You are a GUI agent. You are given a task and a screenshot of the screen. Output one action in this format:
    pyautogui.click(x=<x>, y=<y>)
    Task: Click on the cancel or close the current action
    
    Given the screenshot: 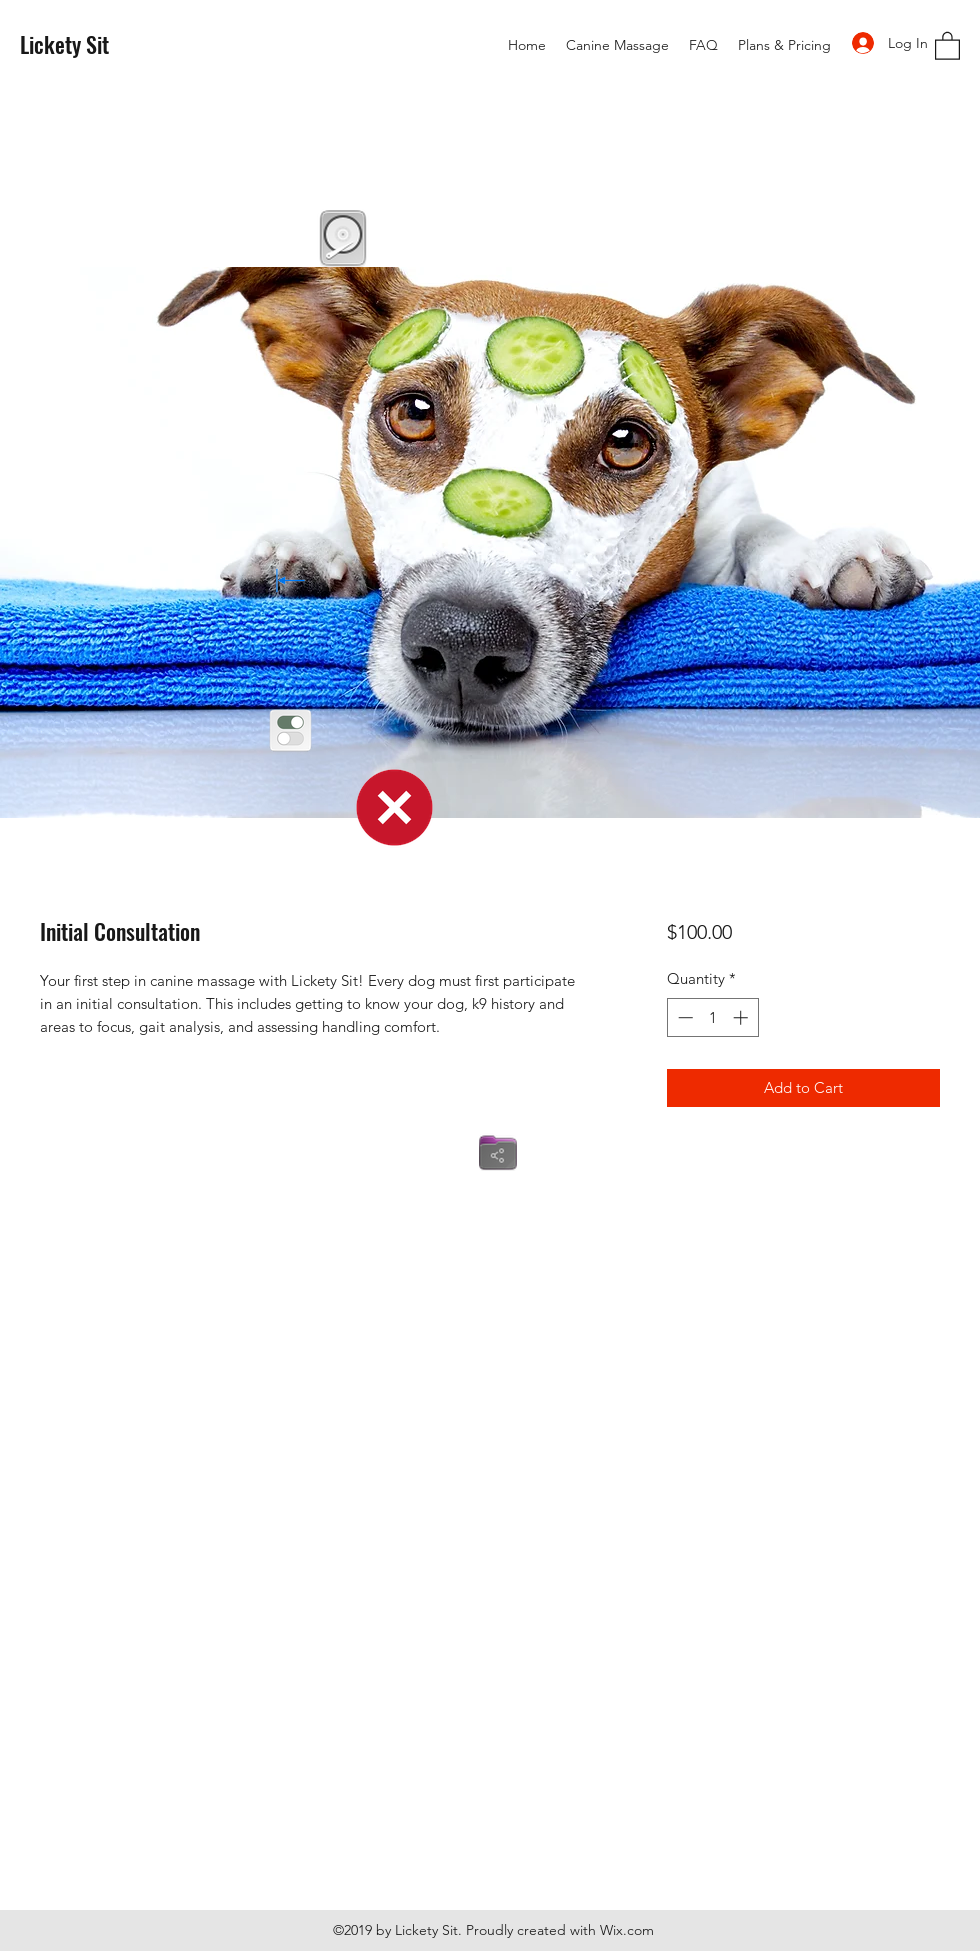 What is the action you would take?
    pyautogui.click(x=394, y=807)
    